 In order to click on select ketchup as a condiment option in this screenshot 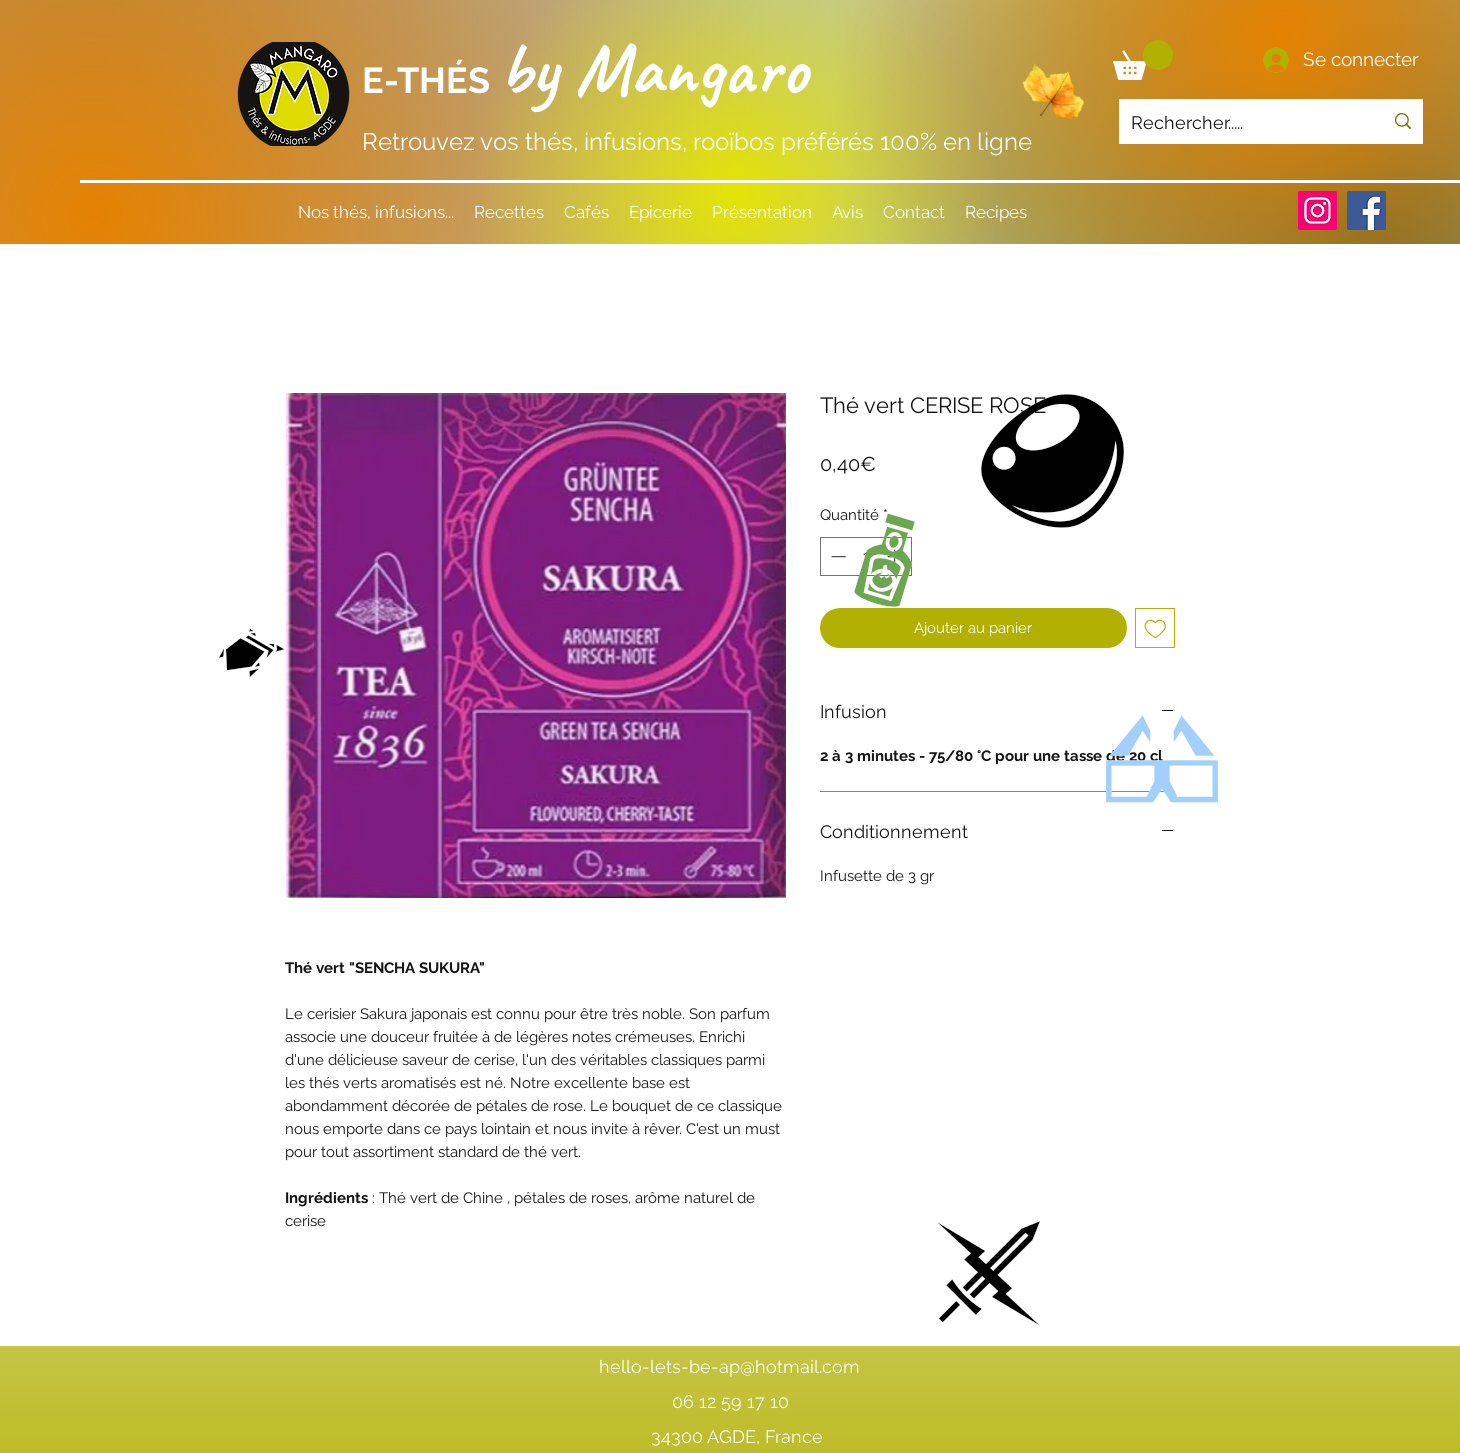, I will do `click(885, 560)`.